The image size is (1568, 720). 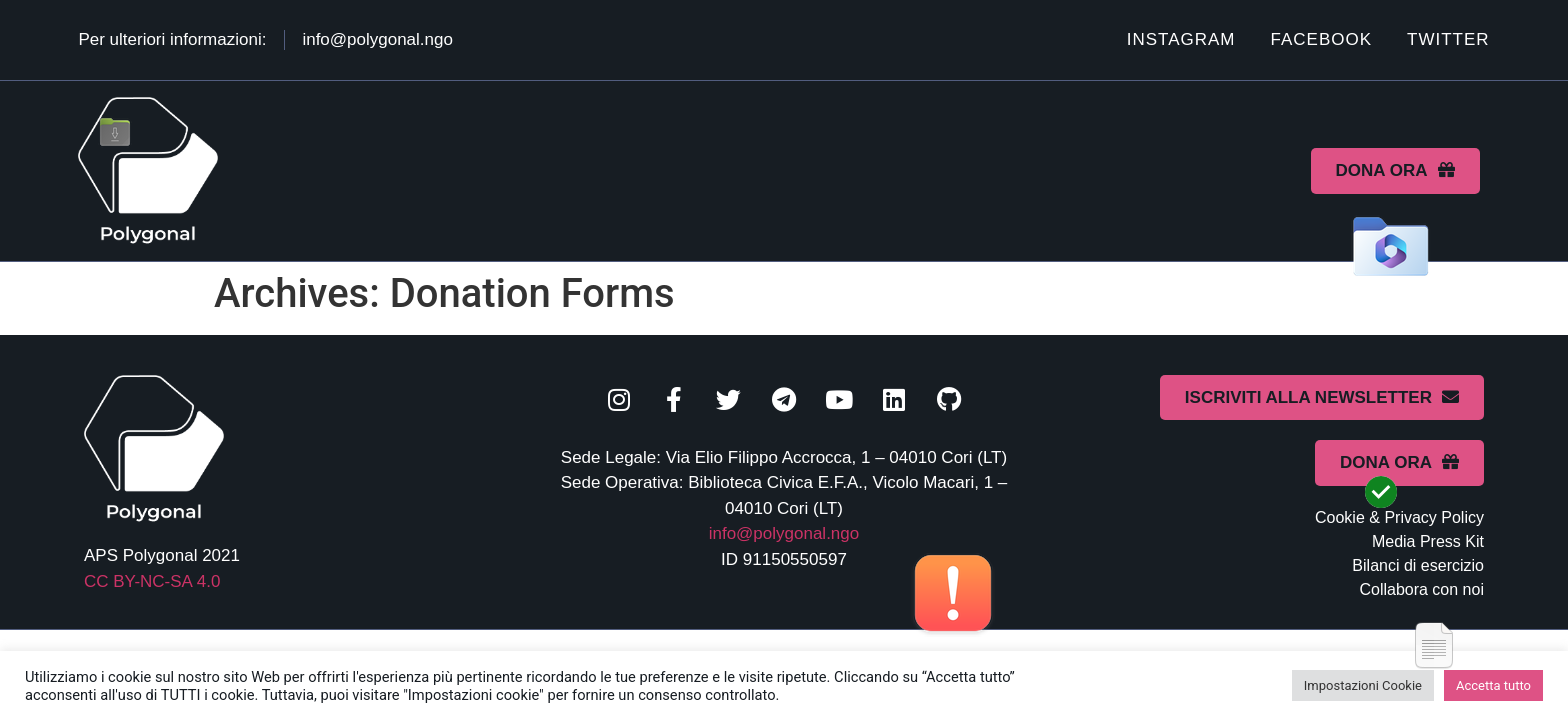 What do you see at coordinates (1434, 645) in the screenshot?
I see `open a text file` at bounding box center [1434, 645].